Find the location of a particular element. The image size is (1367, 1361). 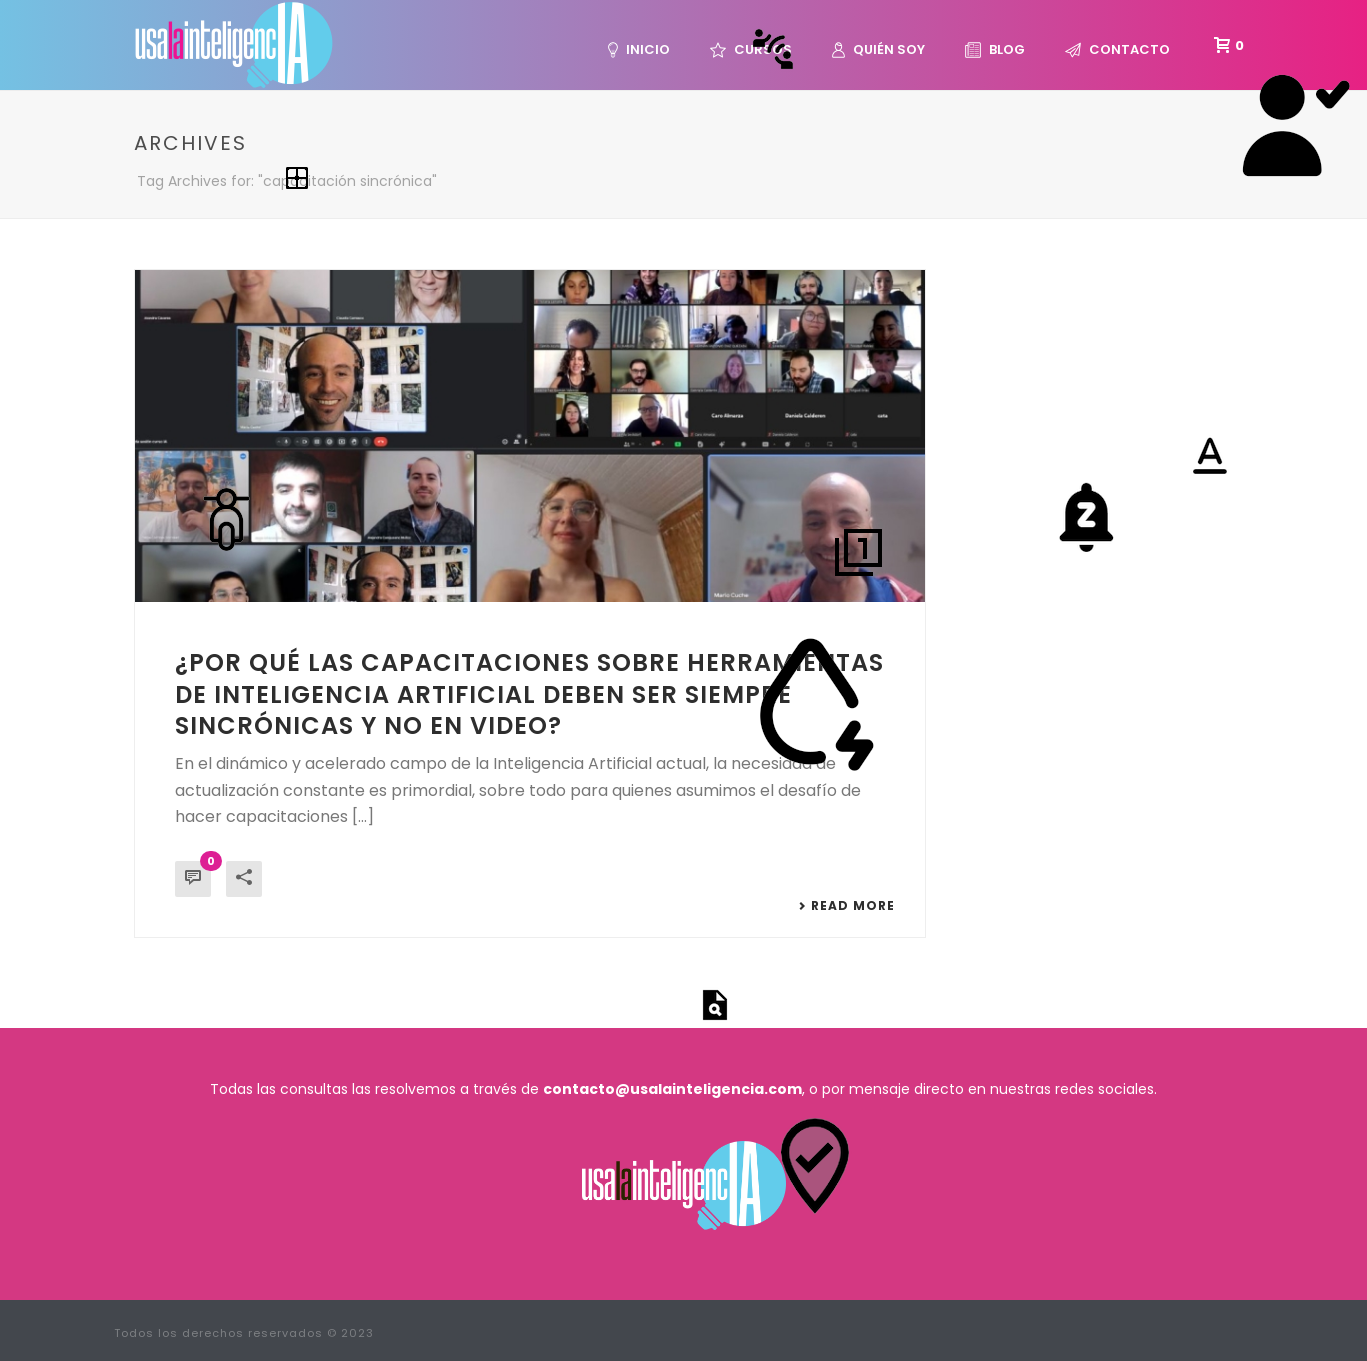

select moped or scooter delivery option is located at coordinates (226, 519).